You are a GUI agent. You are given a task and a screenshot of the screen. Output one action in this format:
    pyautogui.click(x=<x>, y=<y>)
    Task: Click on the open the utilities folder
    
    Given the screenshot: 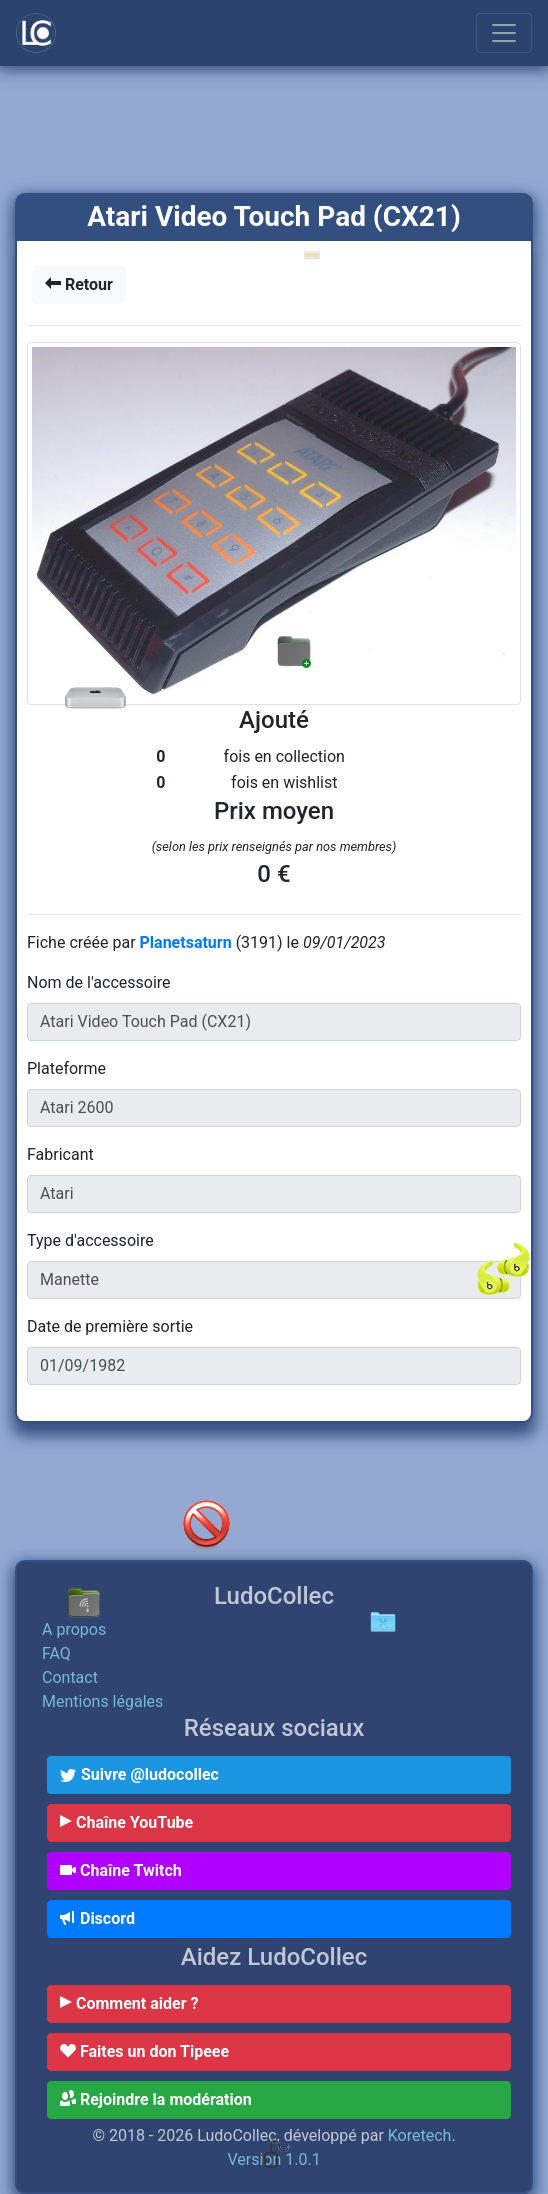 What is the action you would take?
    pyautogui.click(x=383, y=1622)
    